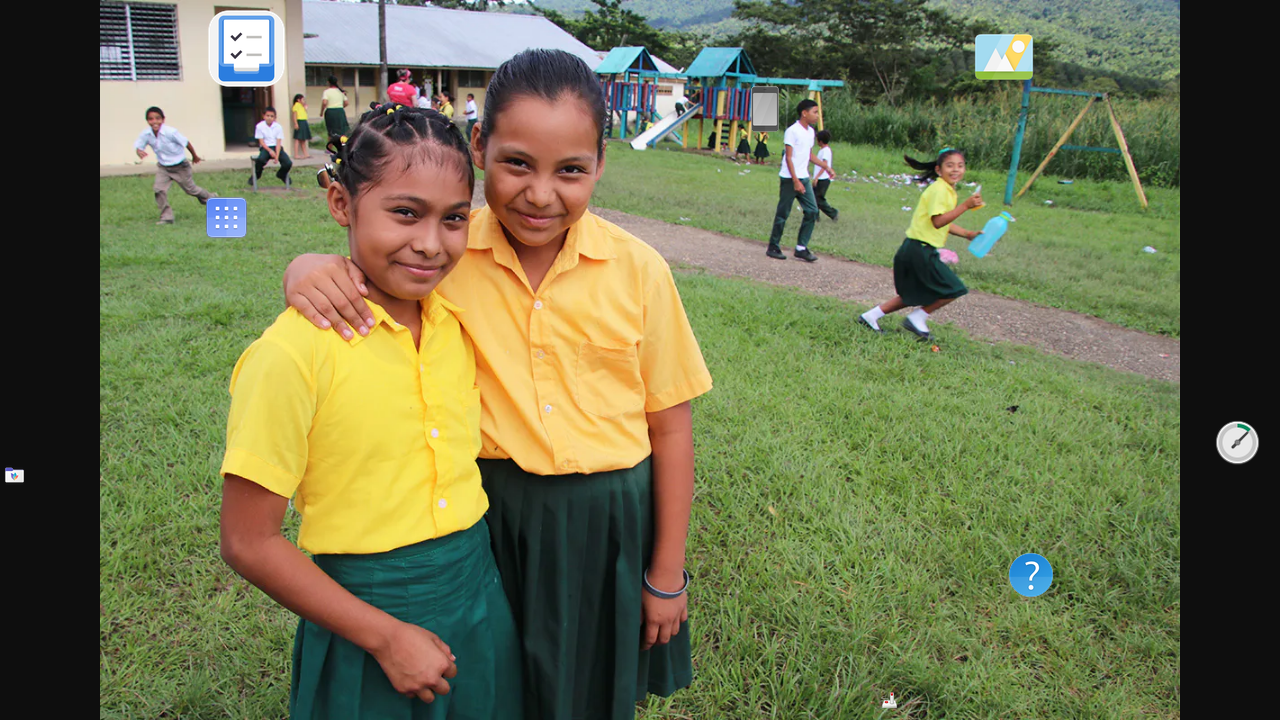  I want to click on open mindnode documents folder, so click(14, 475).